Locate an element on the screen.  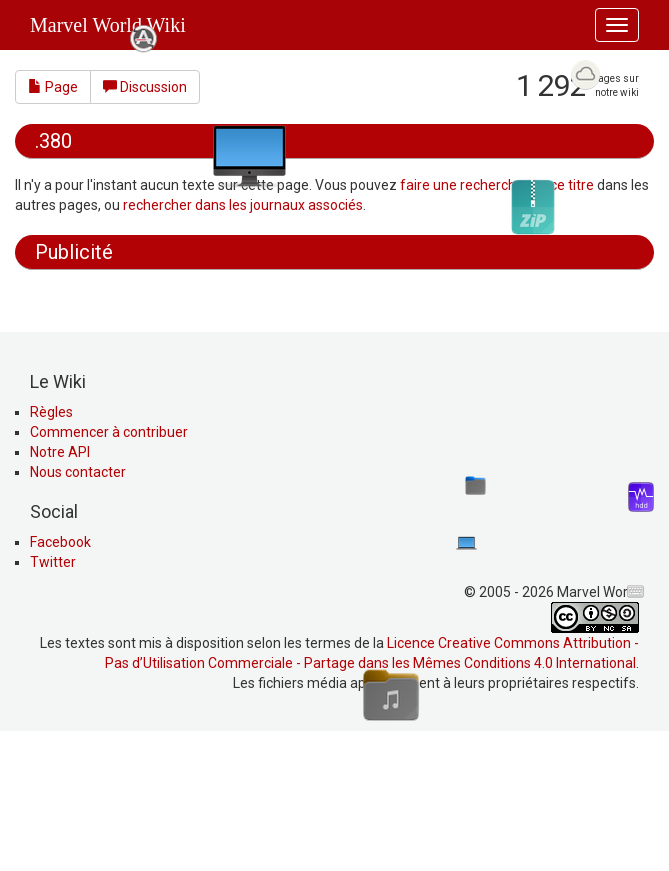
indicates file is synced with Dropbox cloud storage is located at coordinates (585, 74).